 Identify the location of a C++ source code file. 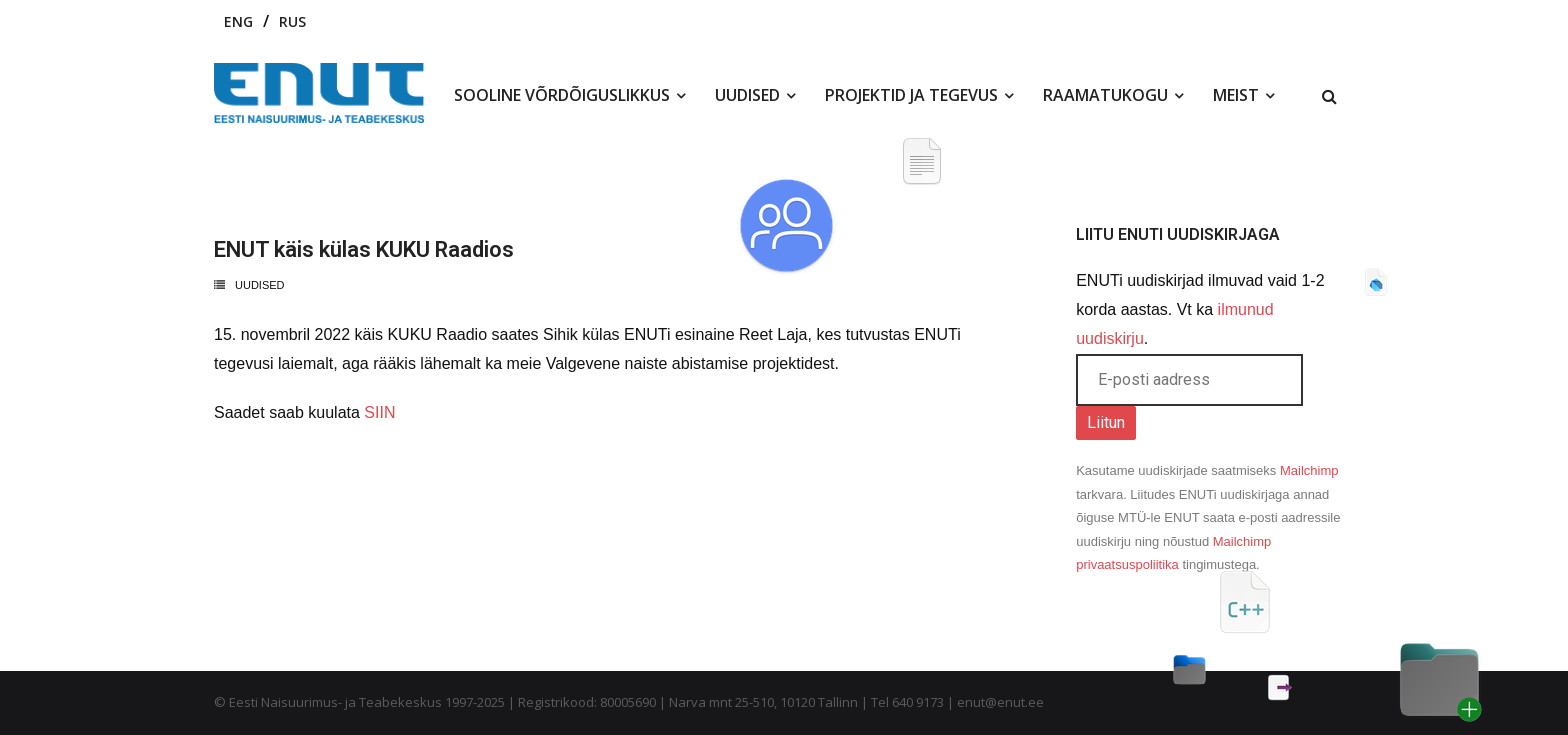
(1245, 602).